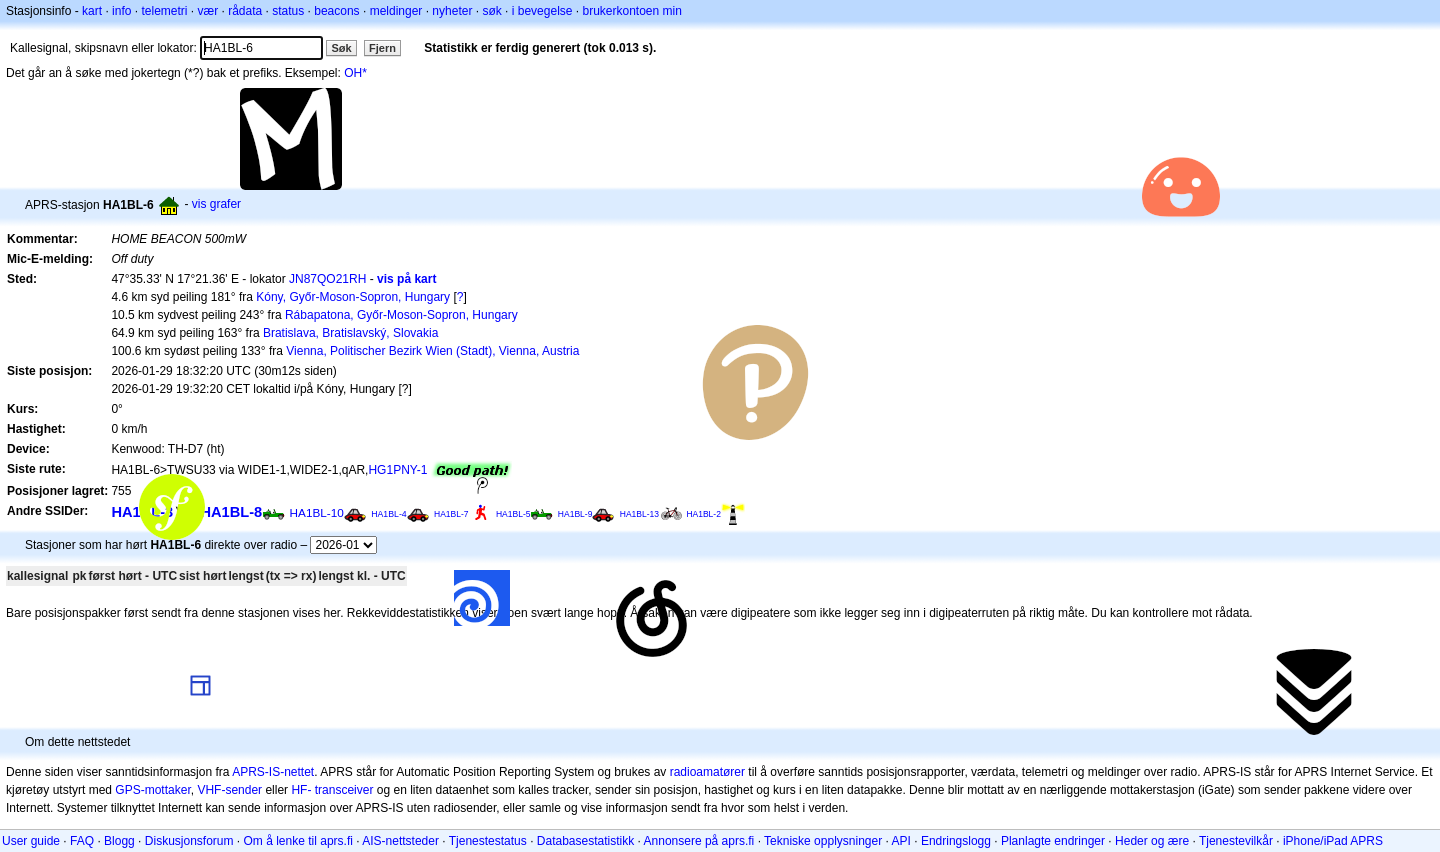 The image size is (1440, 852). What do you see at coordinates (651, 618) in the screenshot?
I see `open netease cloud music app` at bounding box center [651, 618].